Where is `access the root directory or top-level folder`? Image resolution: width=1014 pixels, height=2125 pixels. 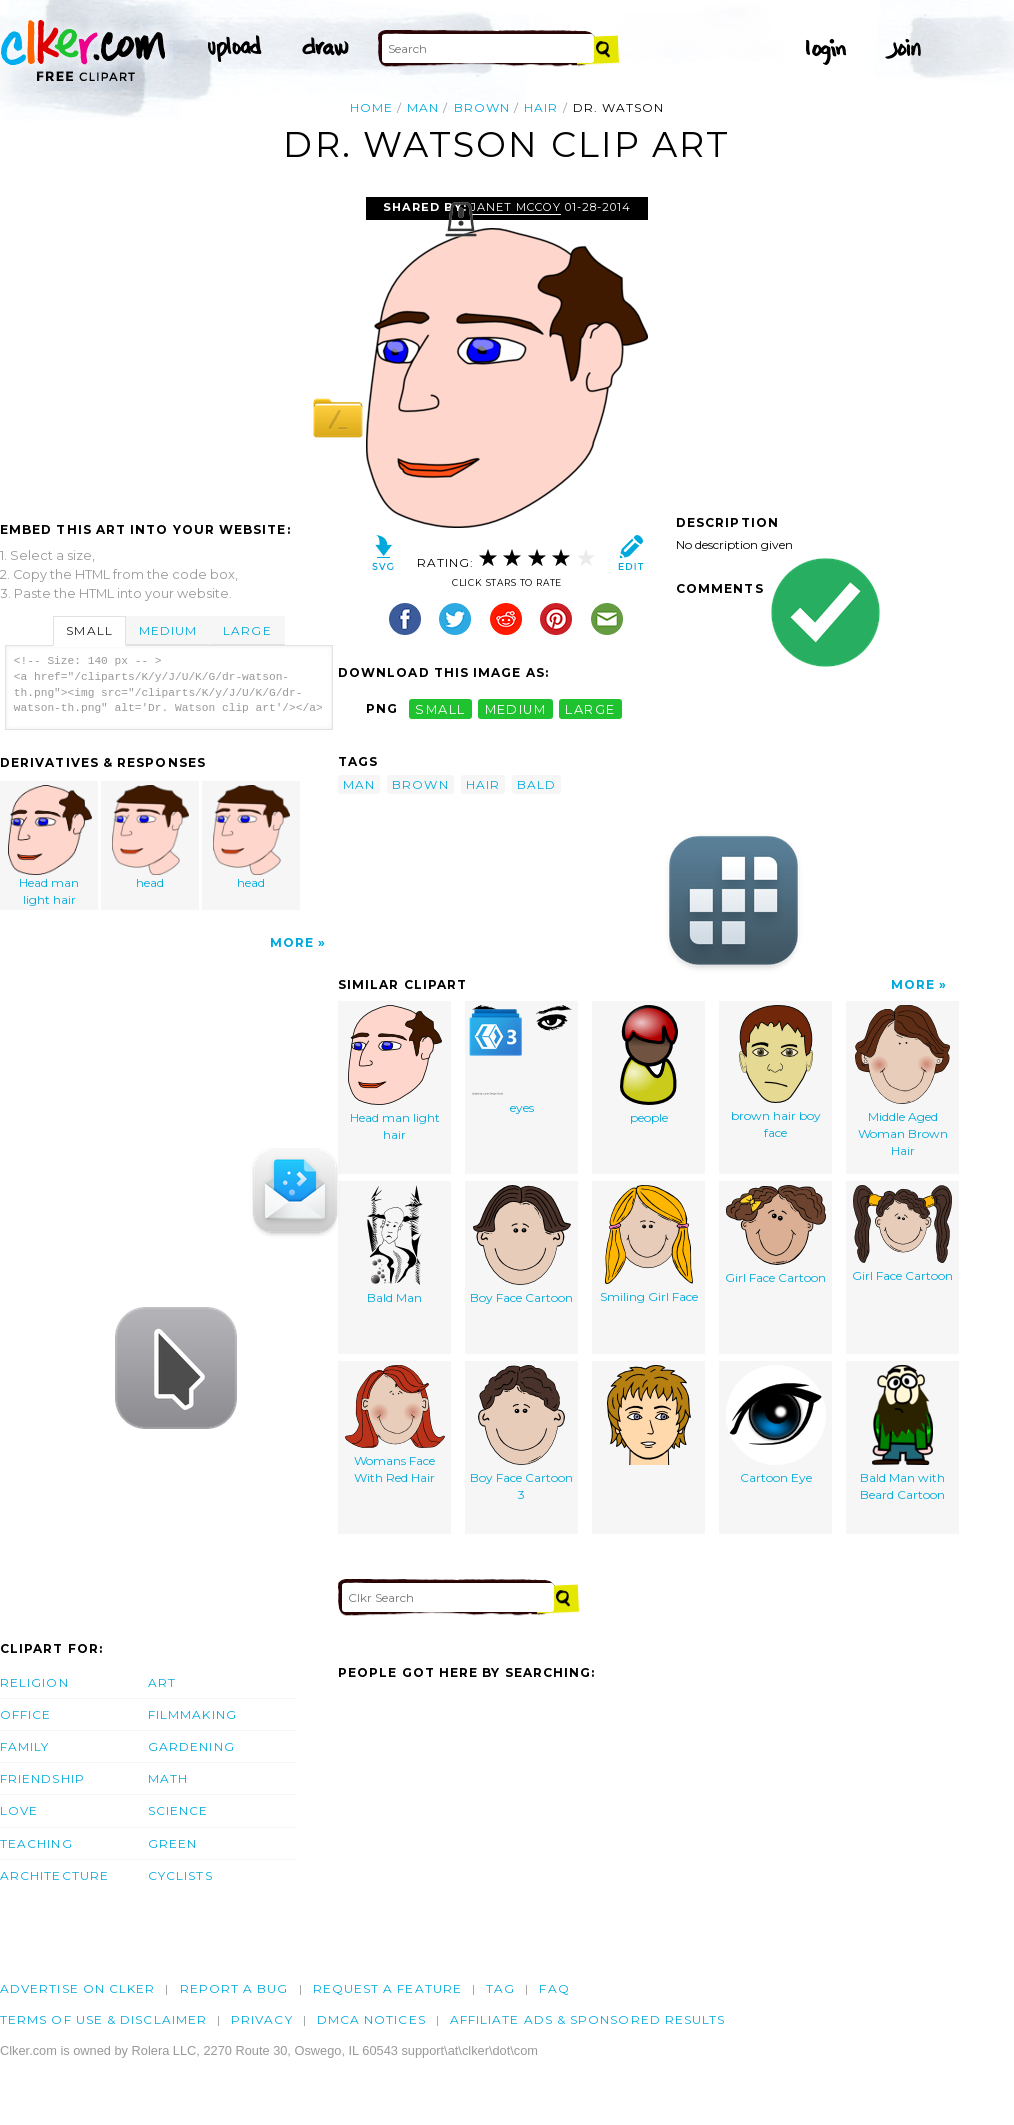 access the root directory or top-level folder is located at coordinates (338, 418).